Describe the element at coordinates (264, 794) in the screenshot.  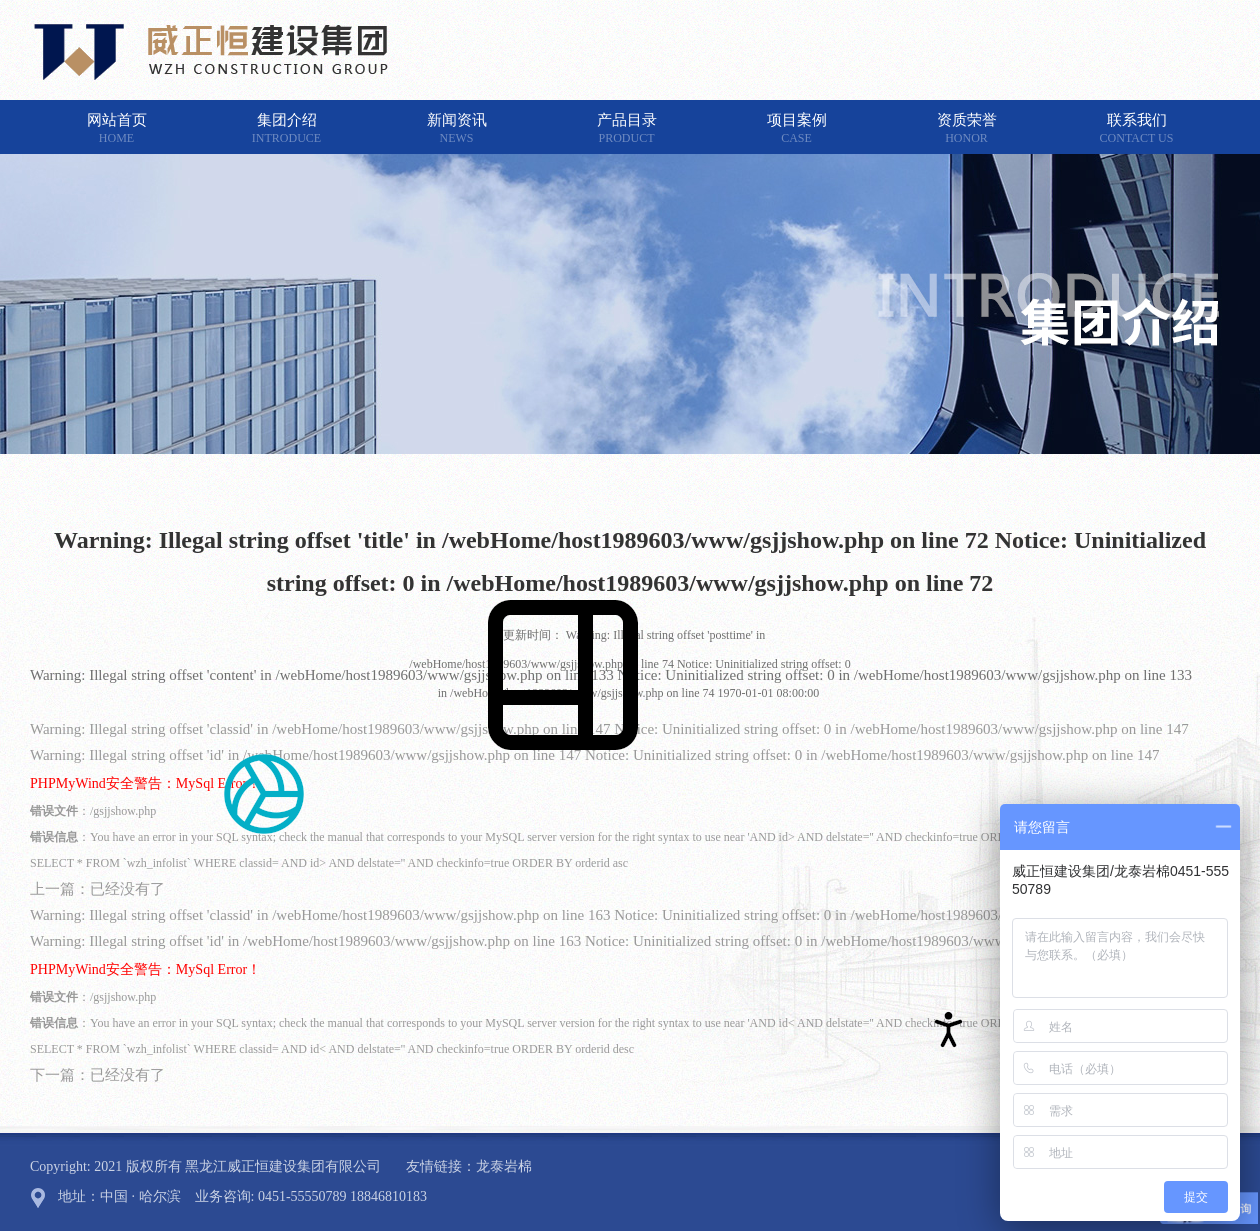
I see `access volleyball or beach sports content` at that location.